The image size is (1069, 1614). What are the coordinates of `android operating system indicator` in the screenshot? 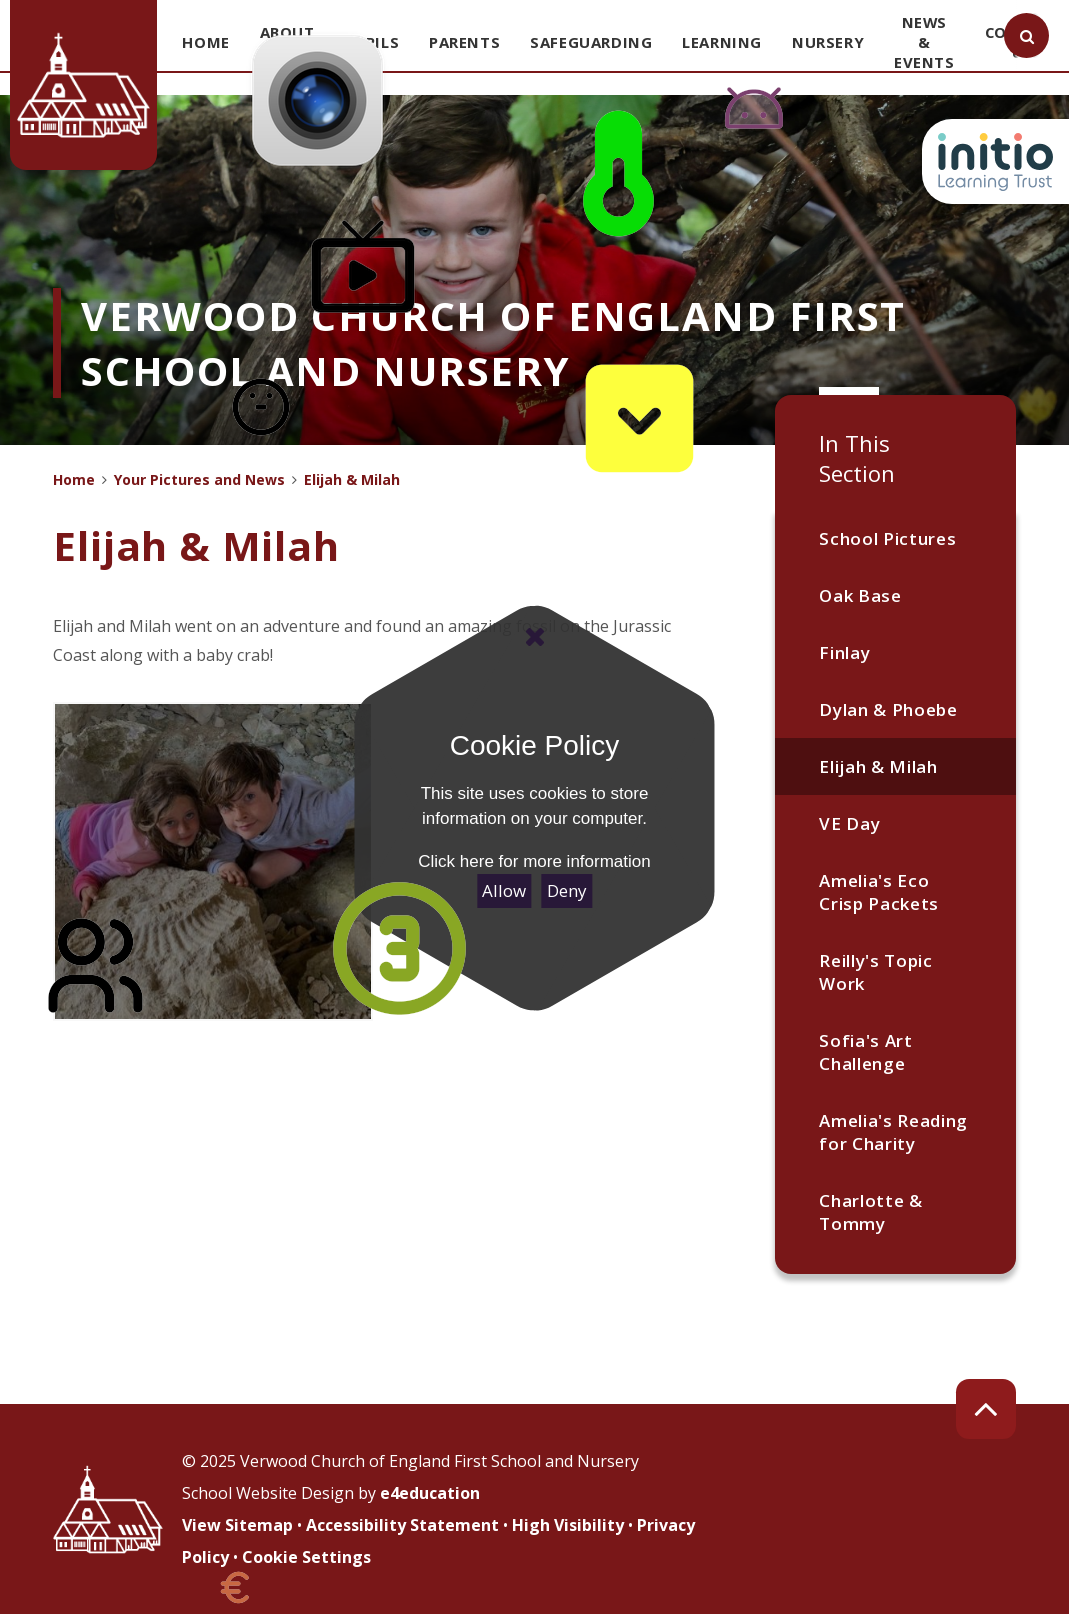 It's located at (754, 110).